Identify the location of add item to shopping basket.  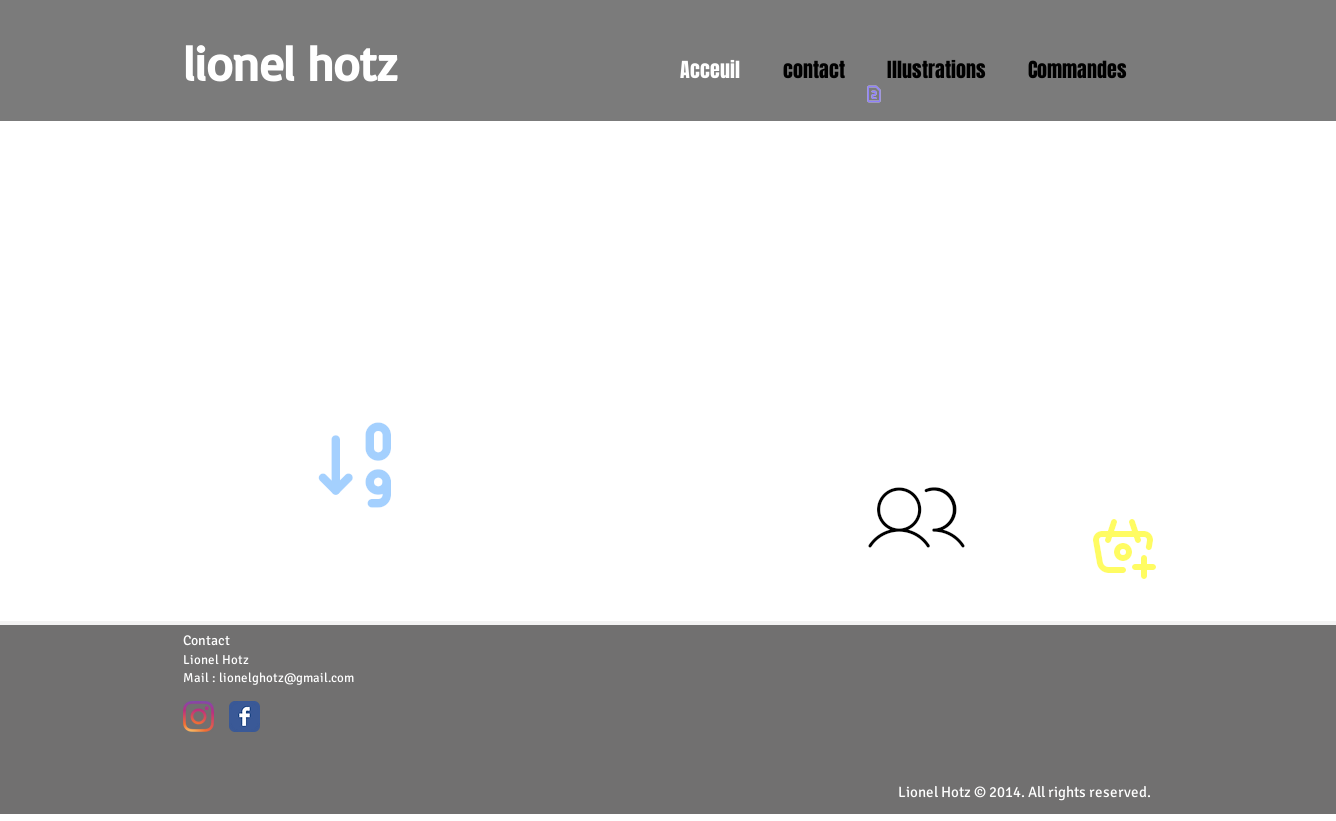
(1123, 546).